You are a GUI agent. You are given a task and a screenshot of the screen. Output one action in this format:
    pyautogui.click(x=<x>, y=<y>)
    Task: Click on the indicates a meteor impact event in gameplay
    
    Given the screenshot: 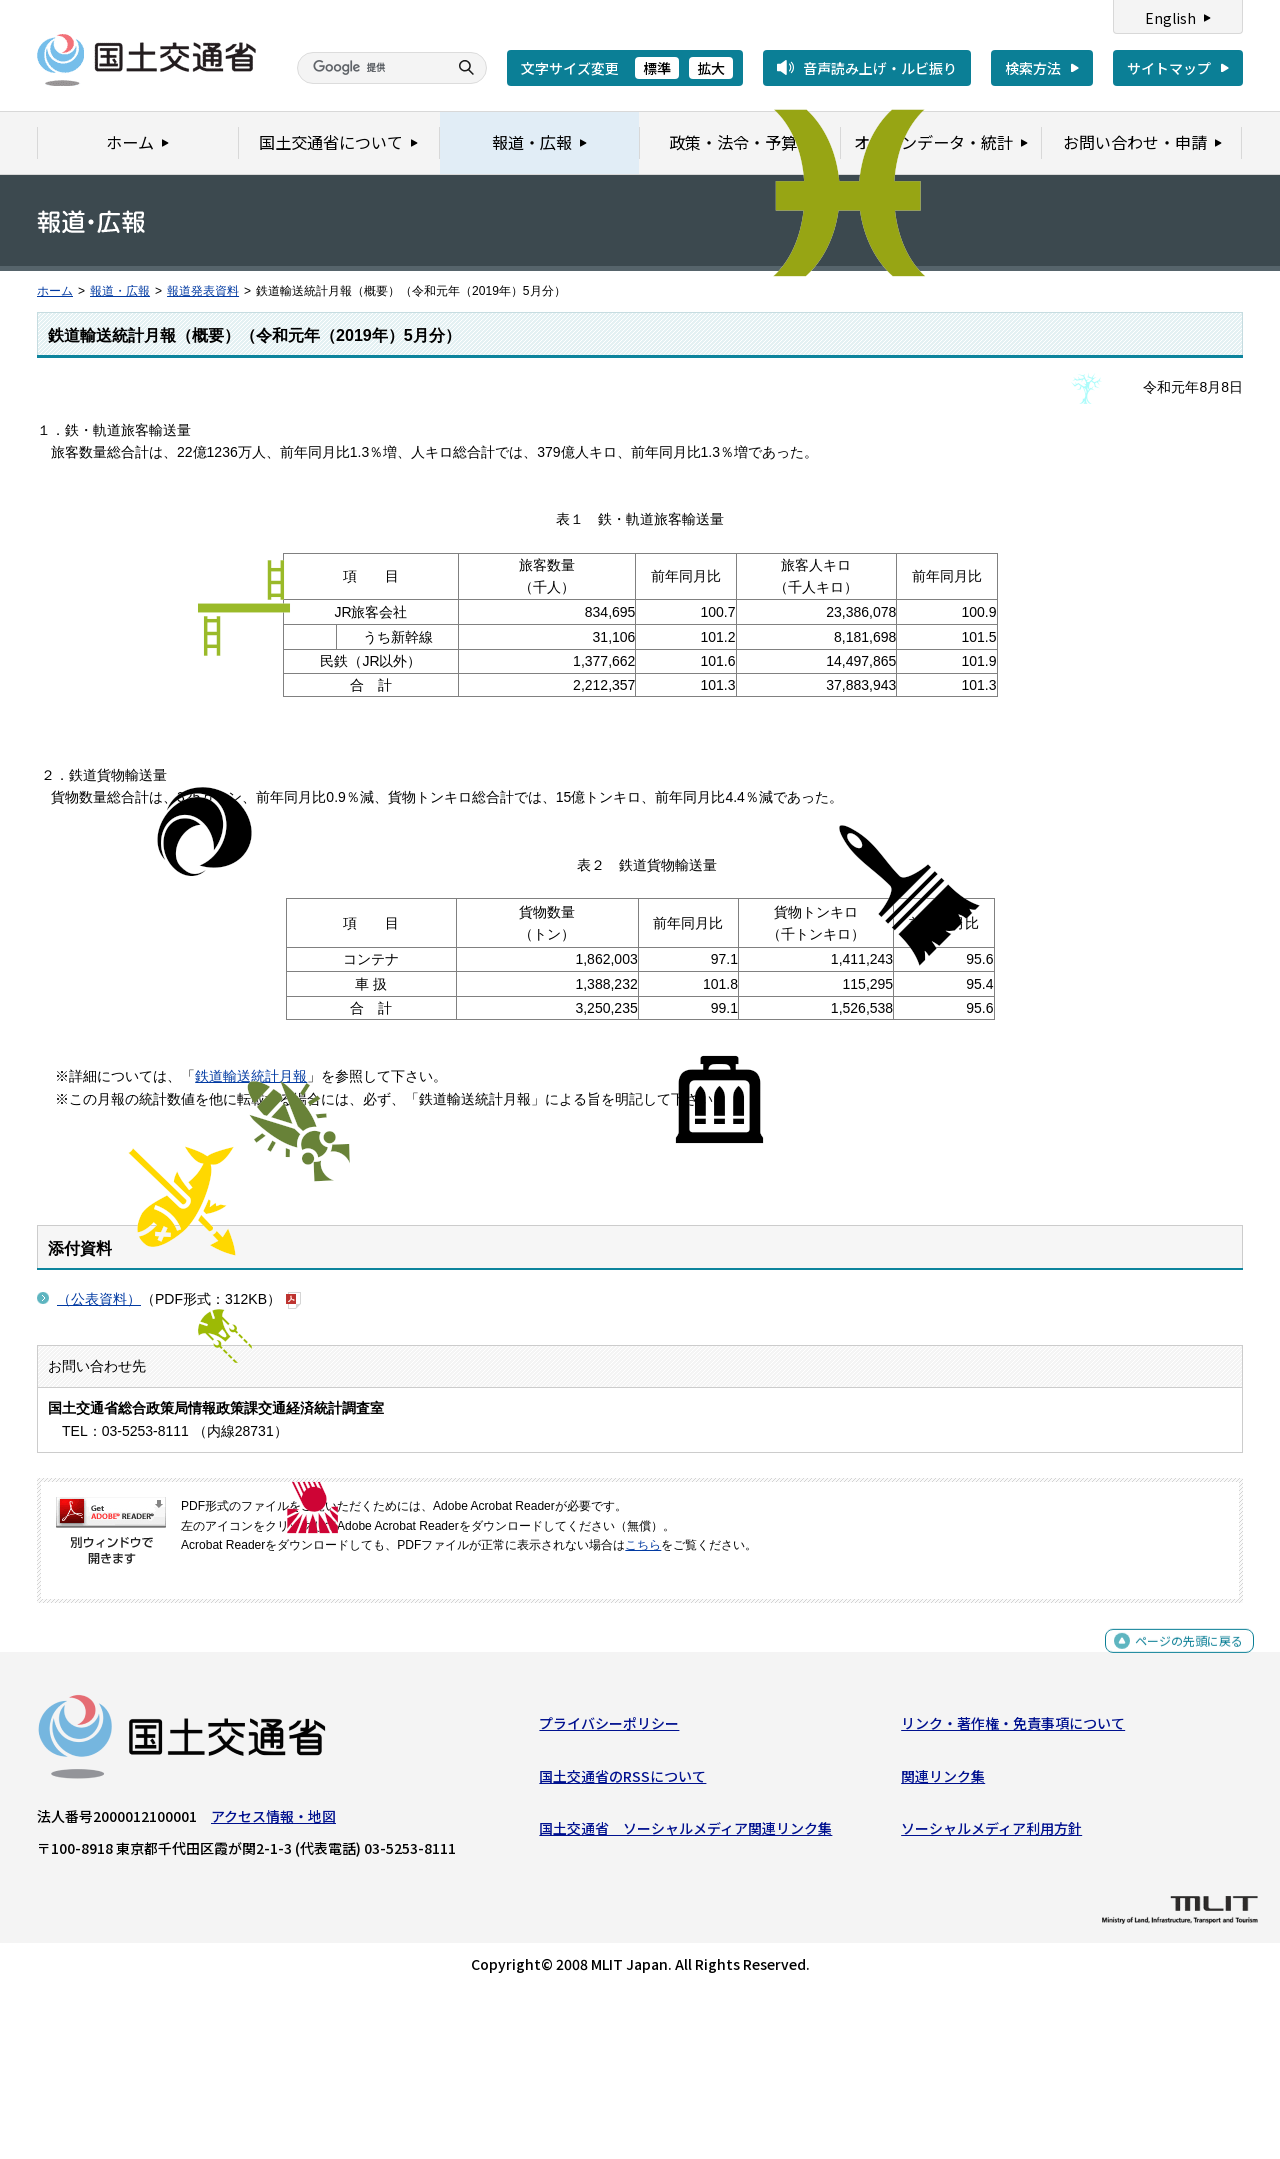 What is the action you would take?
    pyautogui.click(x=312, y=1507)
    